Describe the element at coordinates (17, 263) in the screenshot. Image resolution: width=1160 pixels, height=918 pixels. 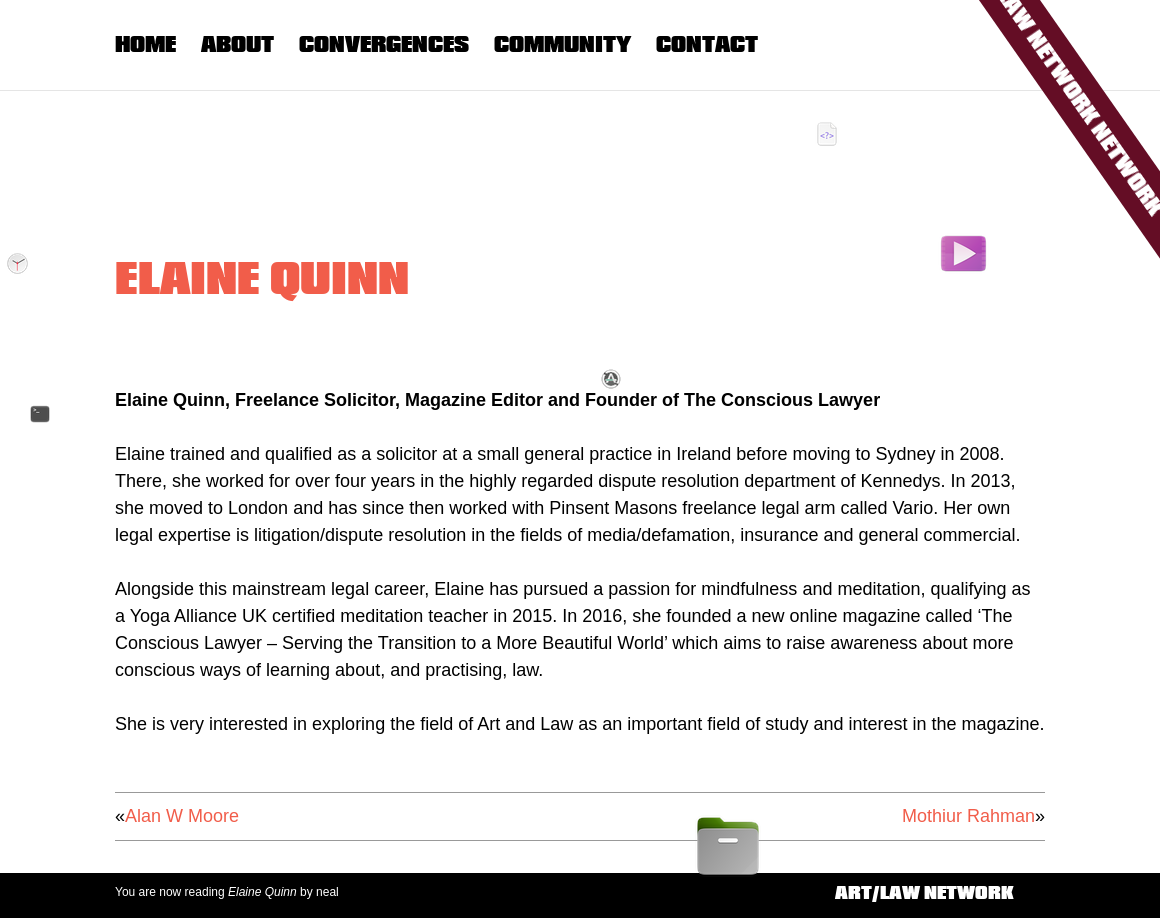
I see `access recently opened files and folders` at that location.